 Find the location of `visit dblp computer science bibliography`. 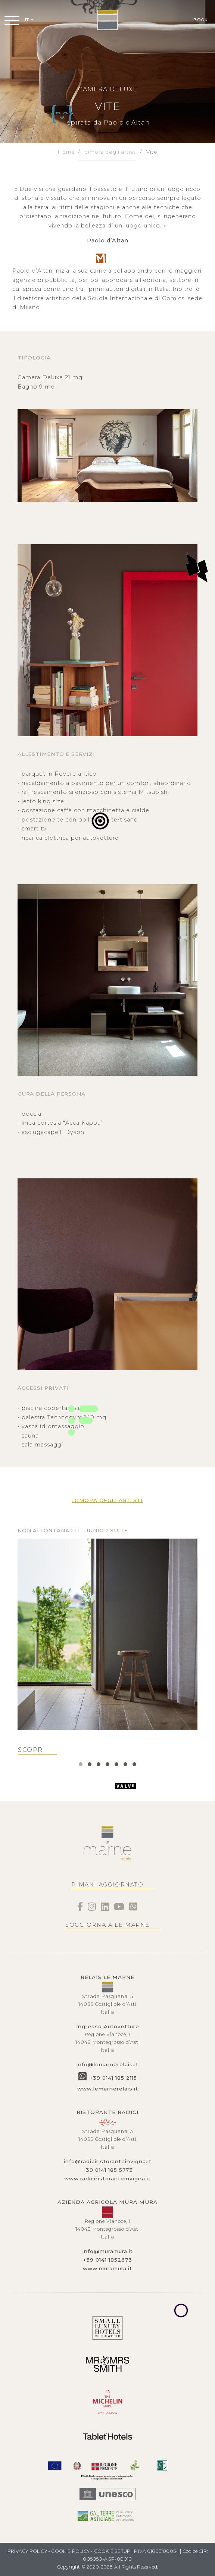

visit dblp computer science bibliography is located at coordinates (197, 568).